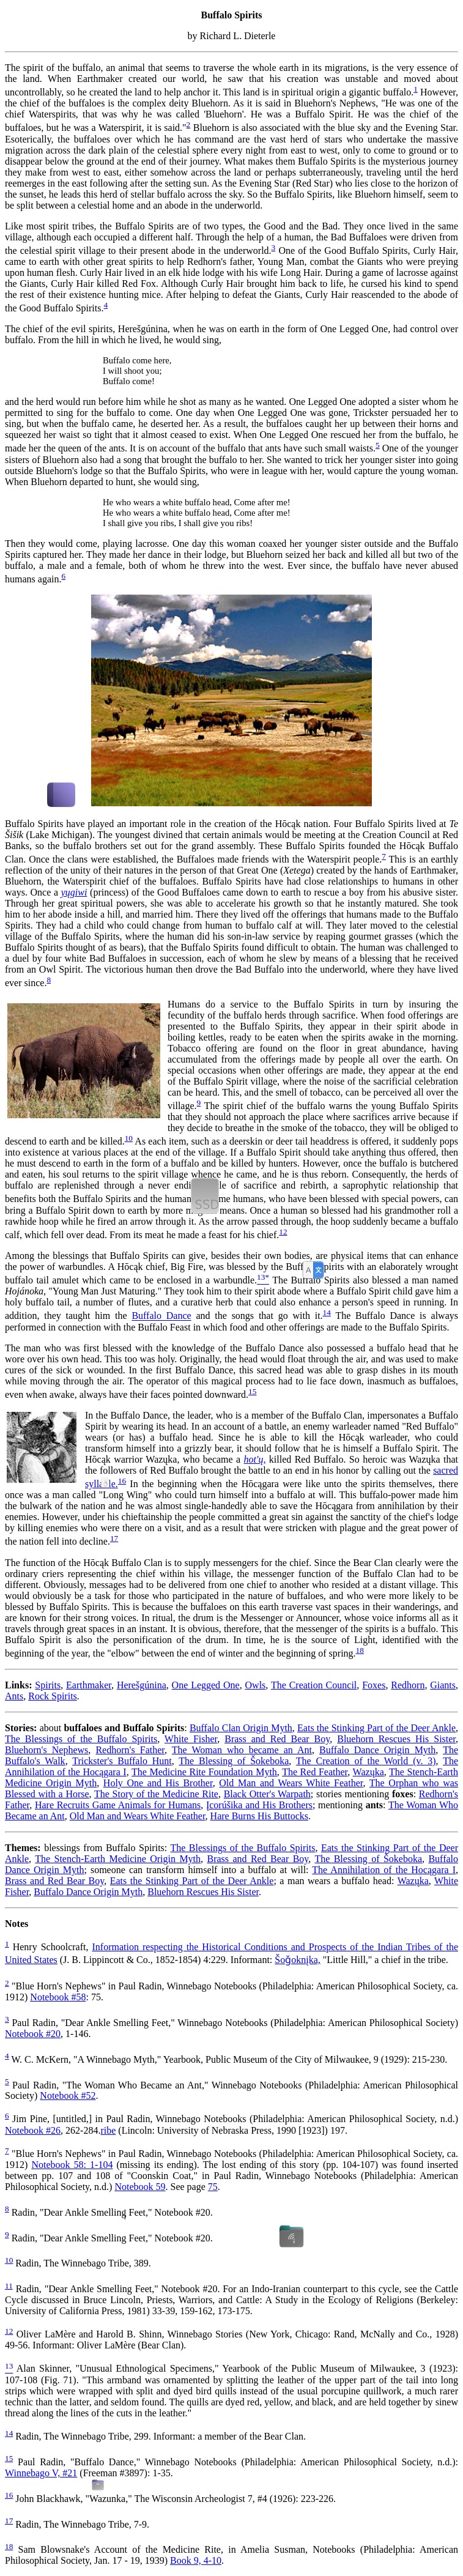  What do you see at coordinates (205, 1196) in the screenshot?
I see `indicates a solid state drive (SSD) storage device` at bounding box center [205, 1196].